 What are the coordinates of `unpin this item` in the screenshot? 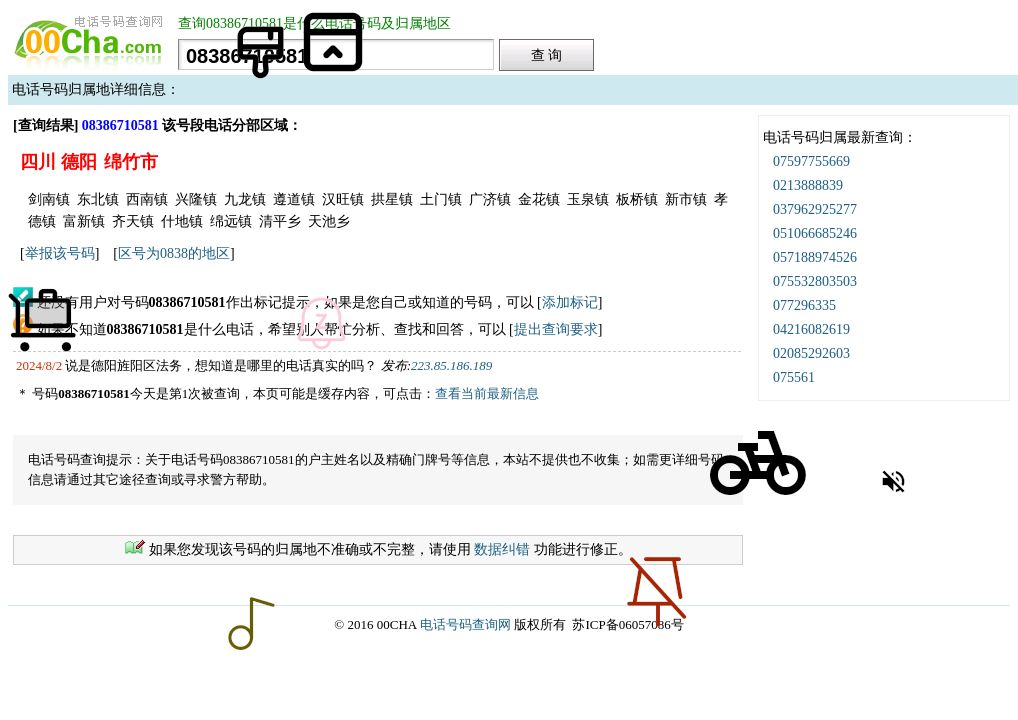 It's located at (658, 588).